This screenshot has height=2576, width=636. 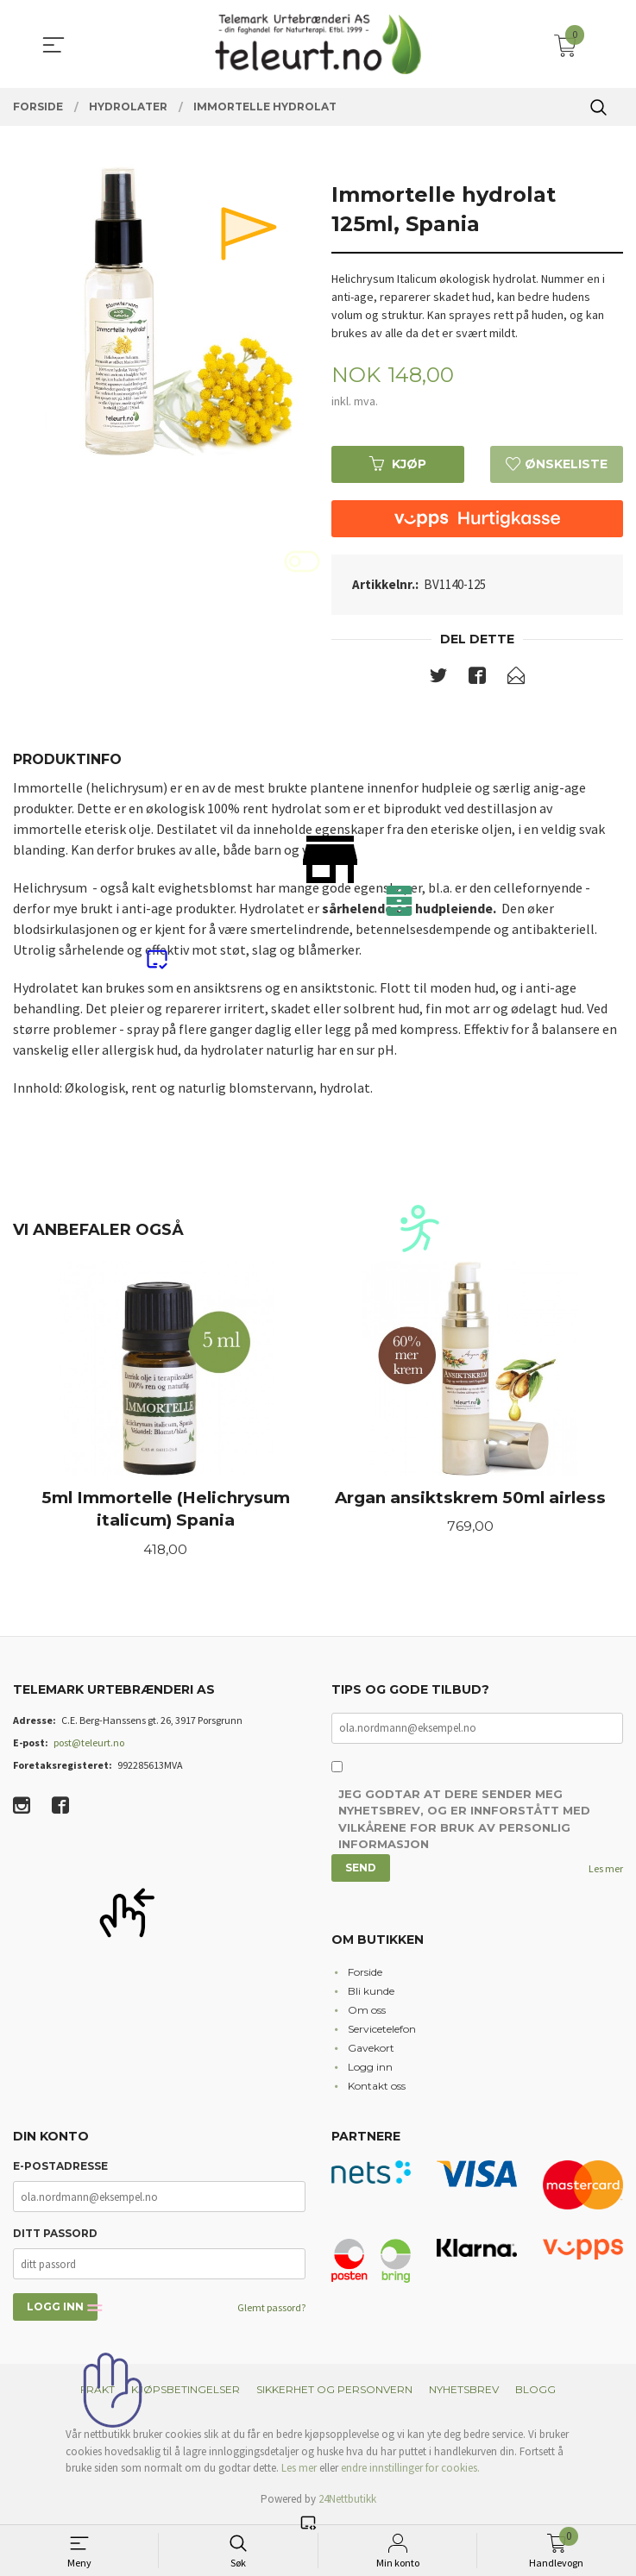 What do you see at coordinates (302, 561) in the screenshot?
I see `toggle switch in off position` at bounding box center [302, 561].